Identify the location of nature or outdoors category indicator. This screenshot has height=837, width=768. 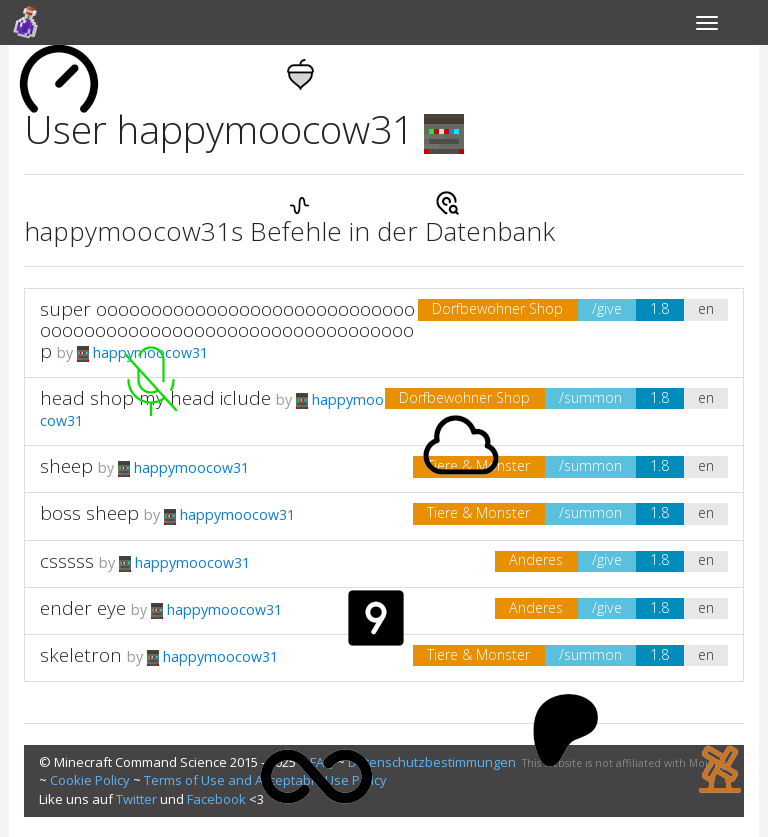
(300, 74).